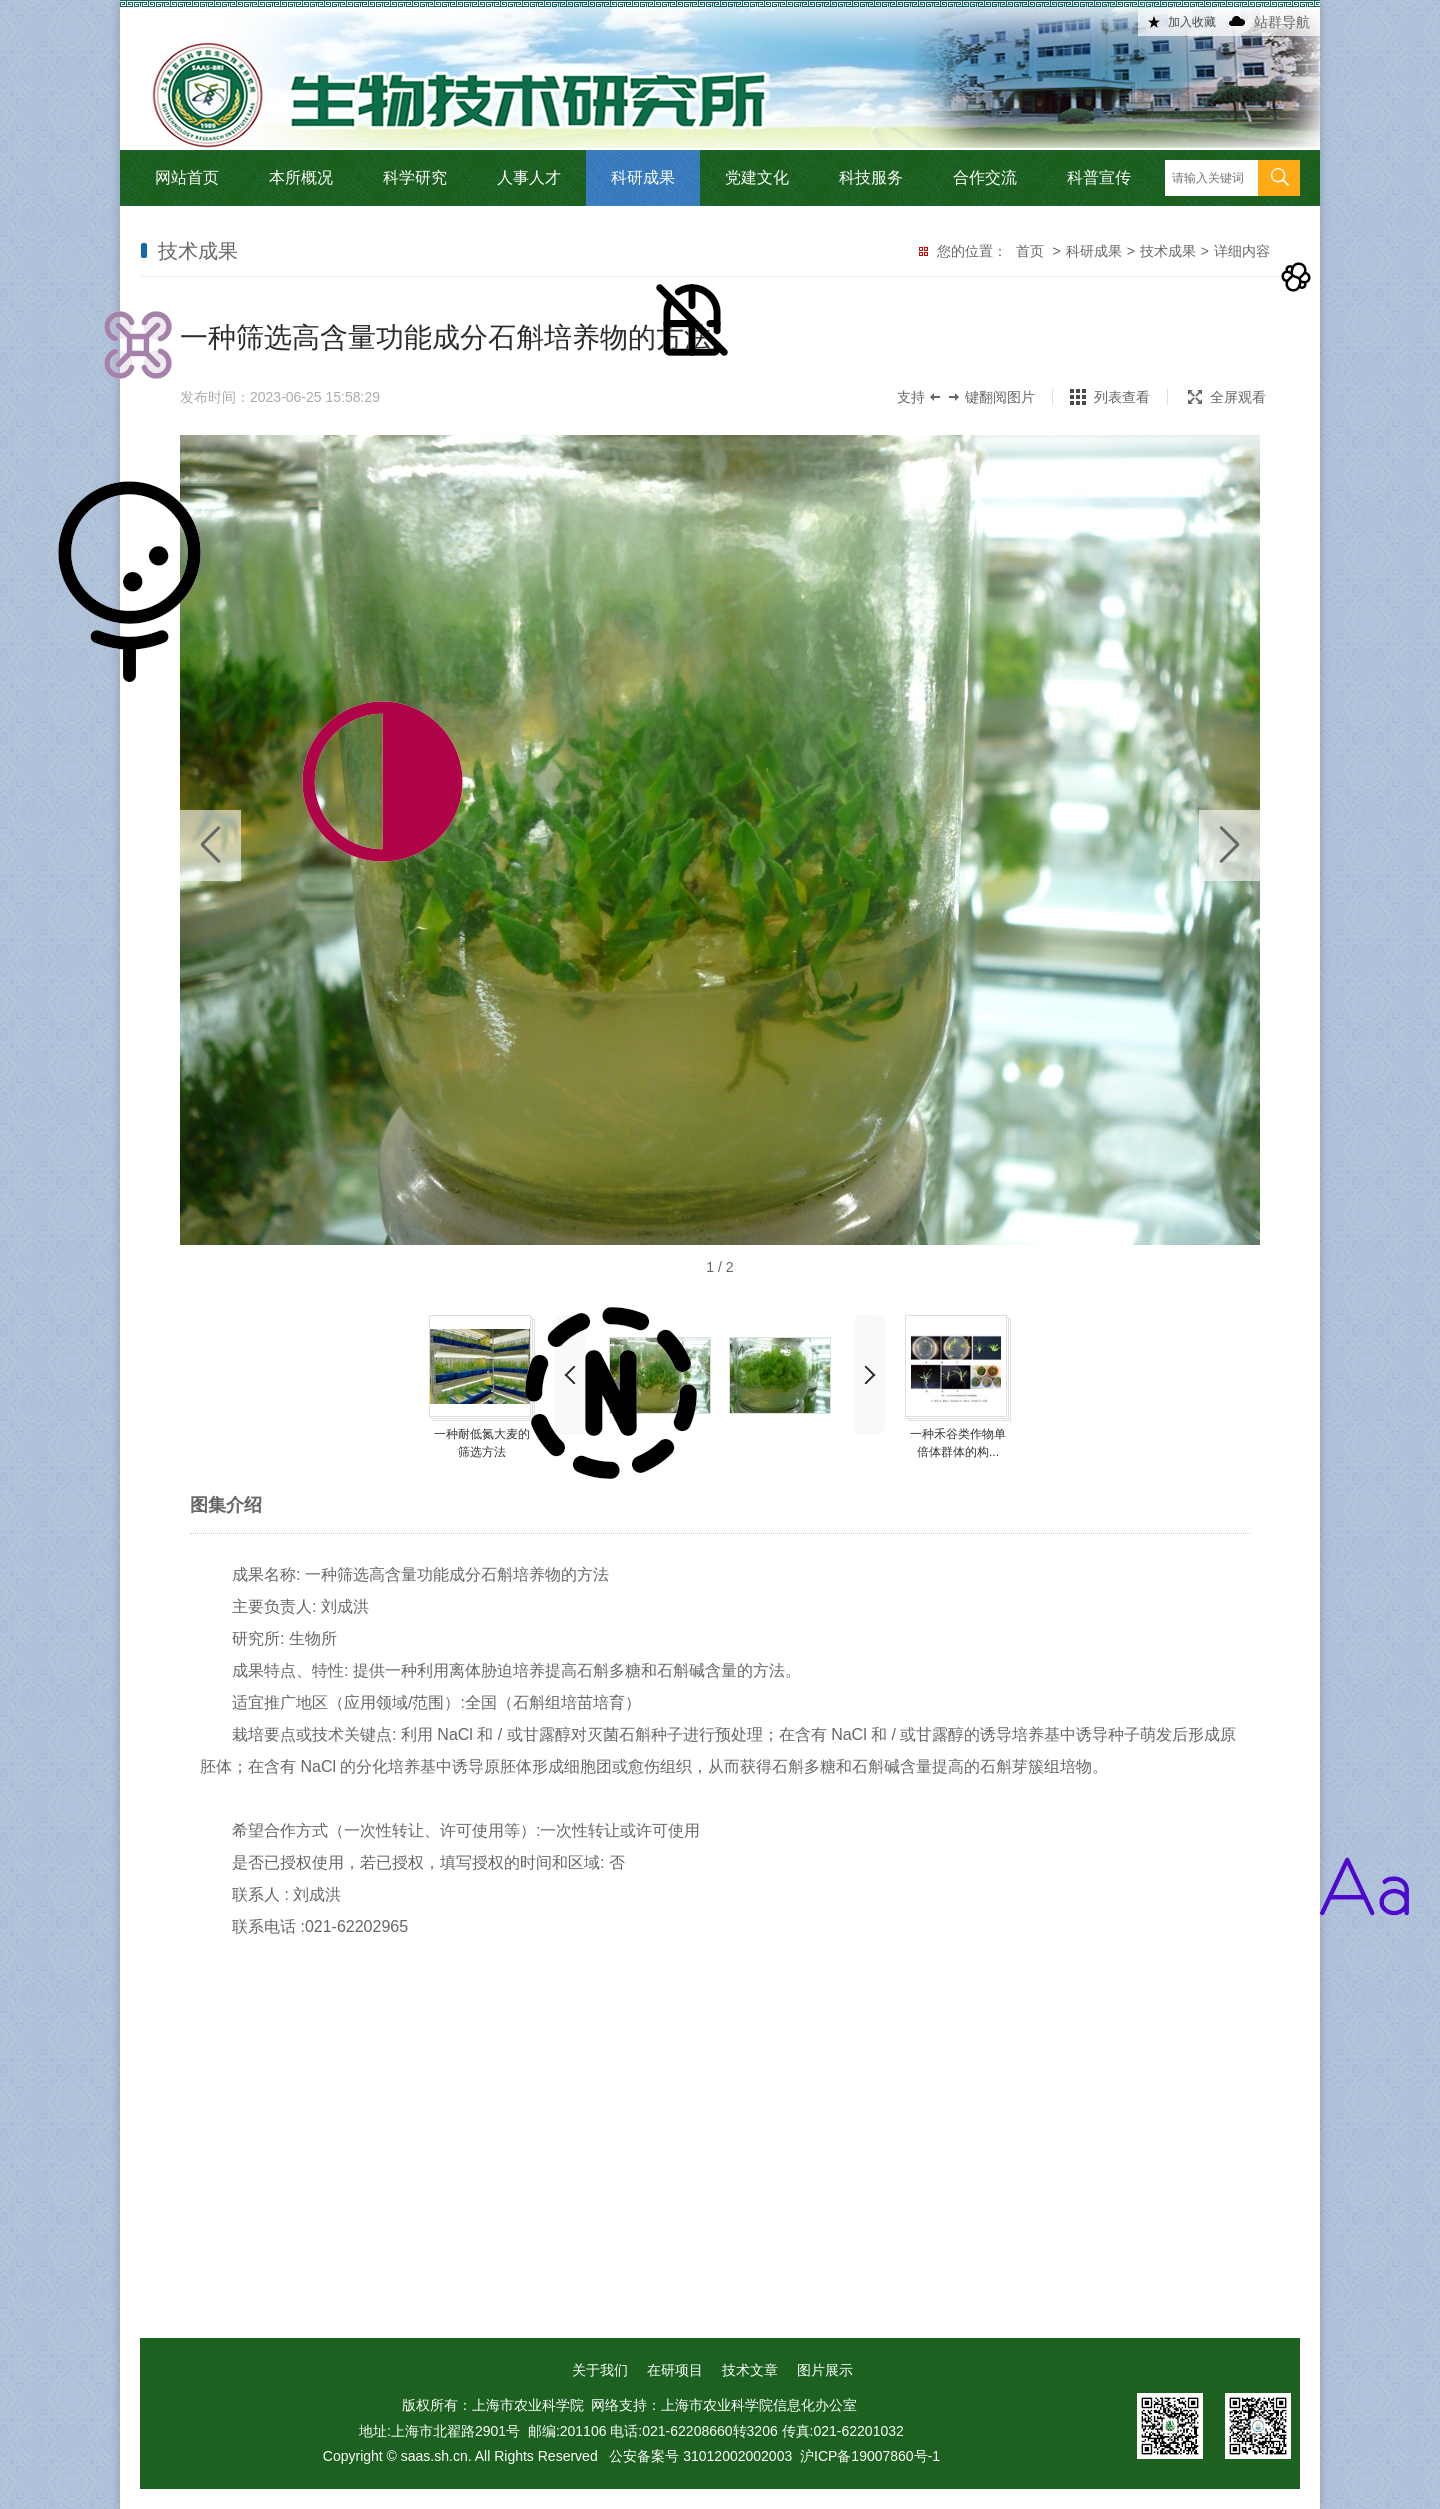 The height and width of the screenshot is (2509, 1440). What do you see at coordinates (138, 345) in the screenshot?
I see `access drone controls` at bounding box center [138, 345].